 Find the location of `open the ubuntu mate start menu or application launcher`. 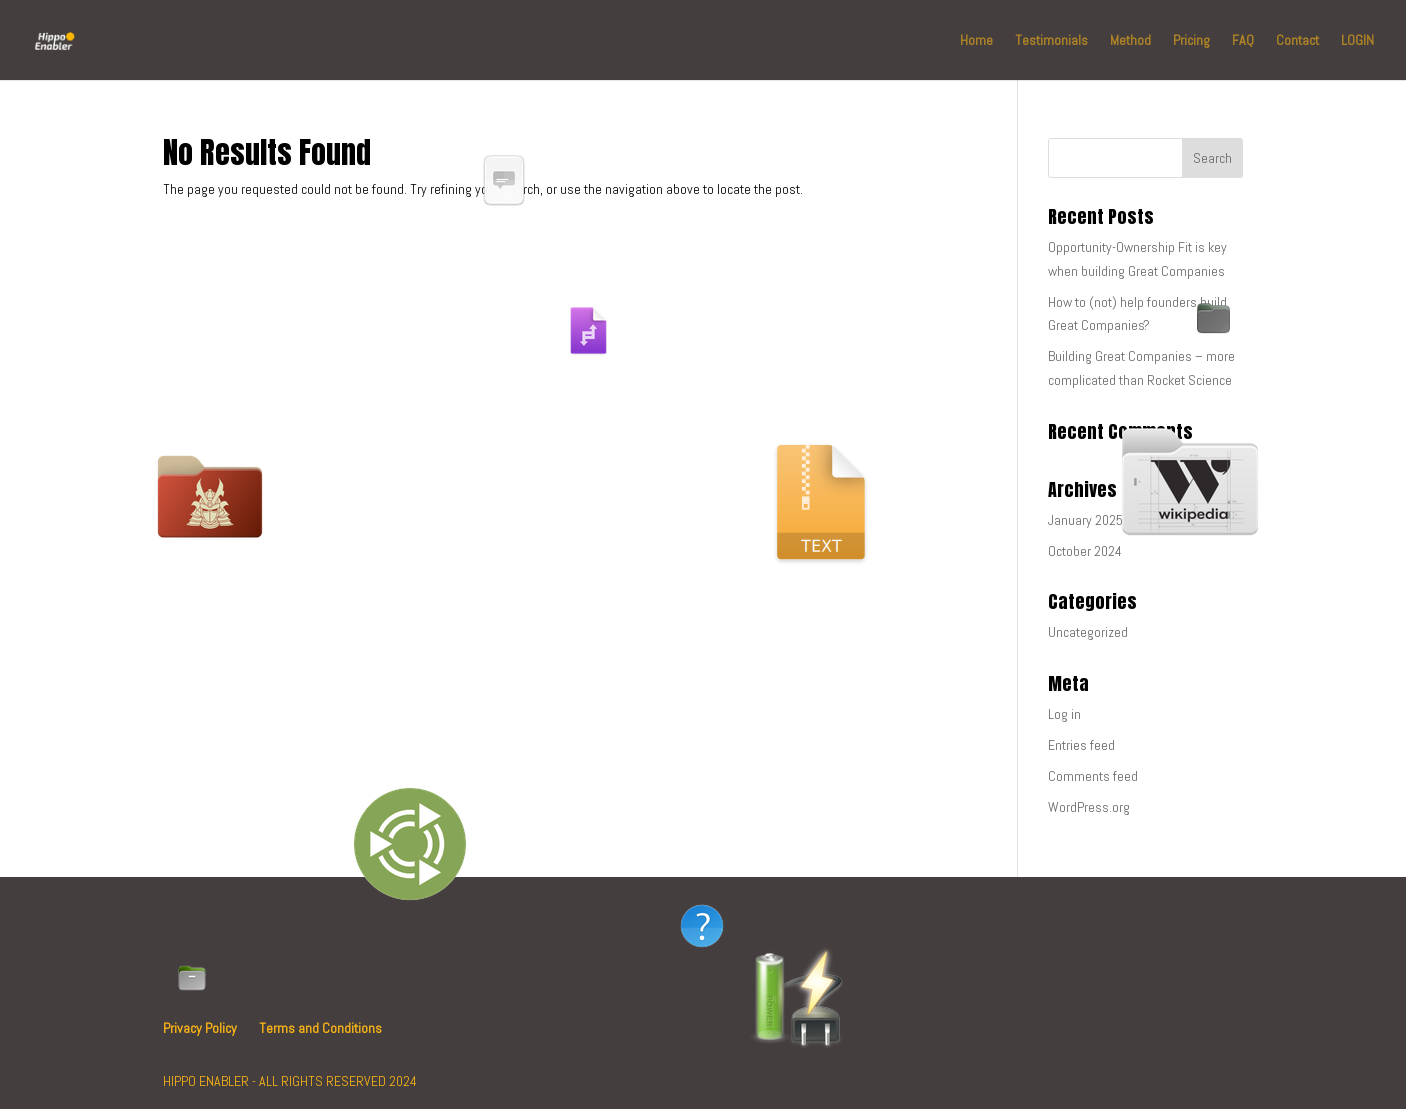

open the ubuntu mate start menu or application launcher is located at coordinates (410, 844).